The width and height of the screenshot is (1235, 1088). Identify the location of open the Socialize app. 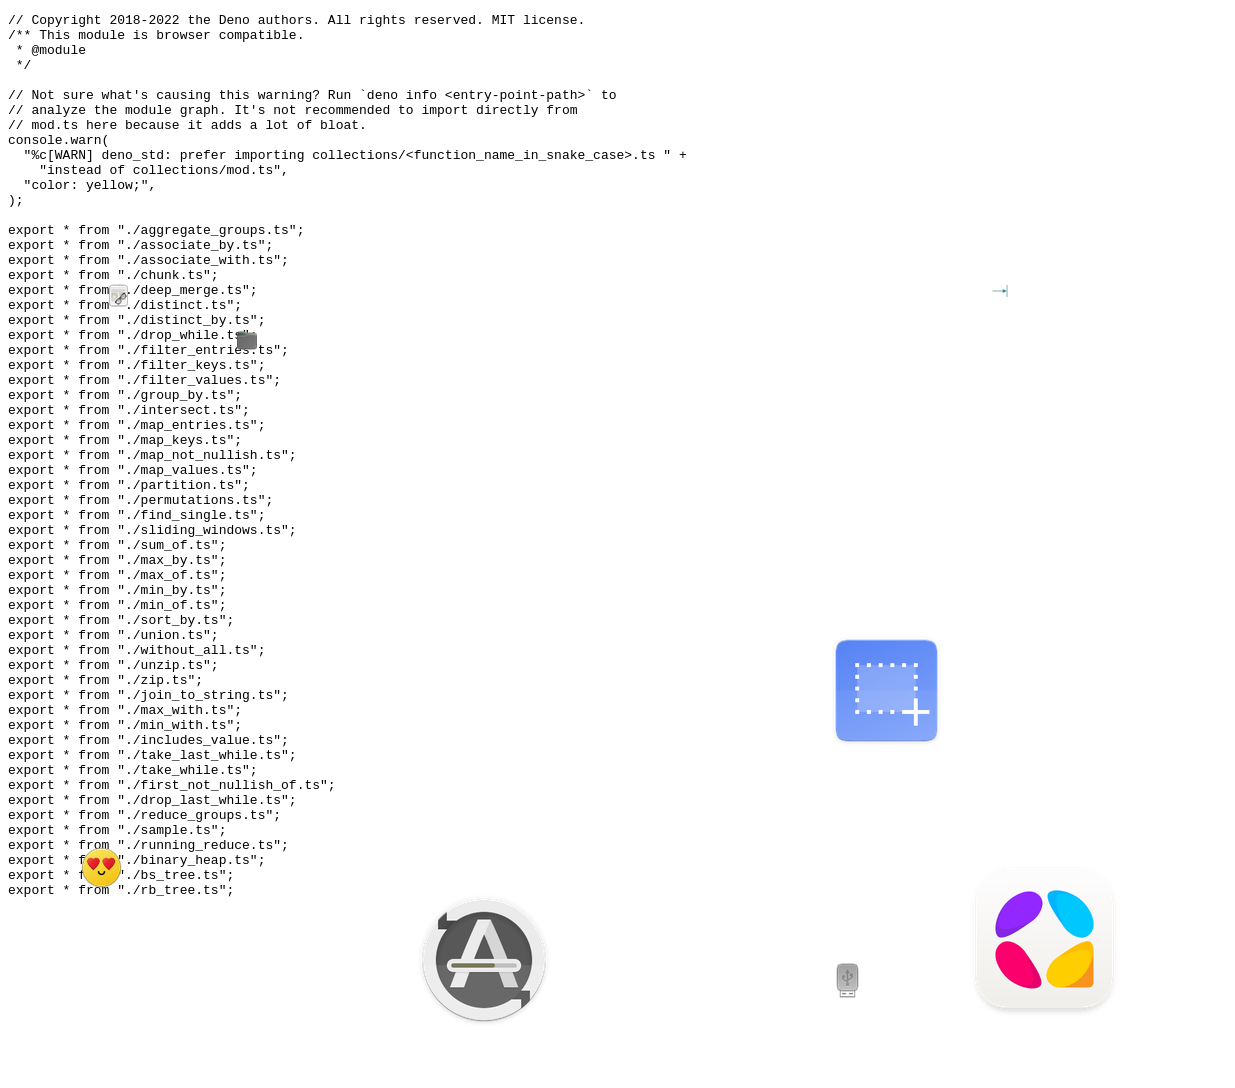
(101, 867).